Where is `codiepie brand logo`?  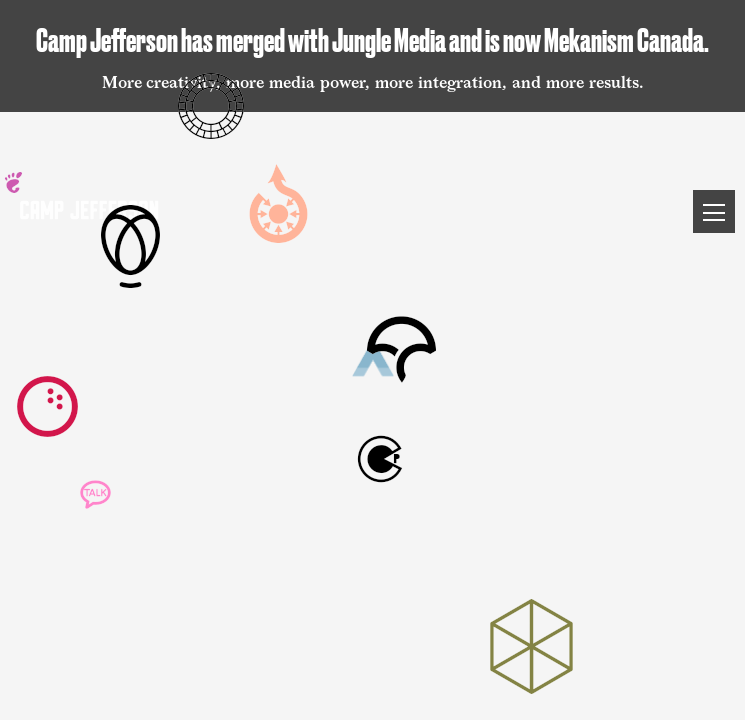
codiepie brand logo is located at coordinates (380, 459).